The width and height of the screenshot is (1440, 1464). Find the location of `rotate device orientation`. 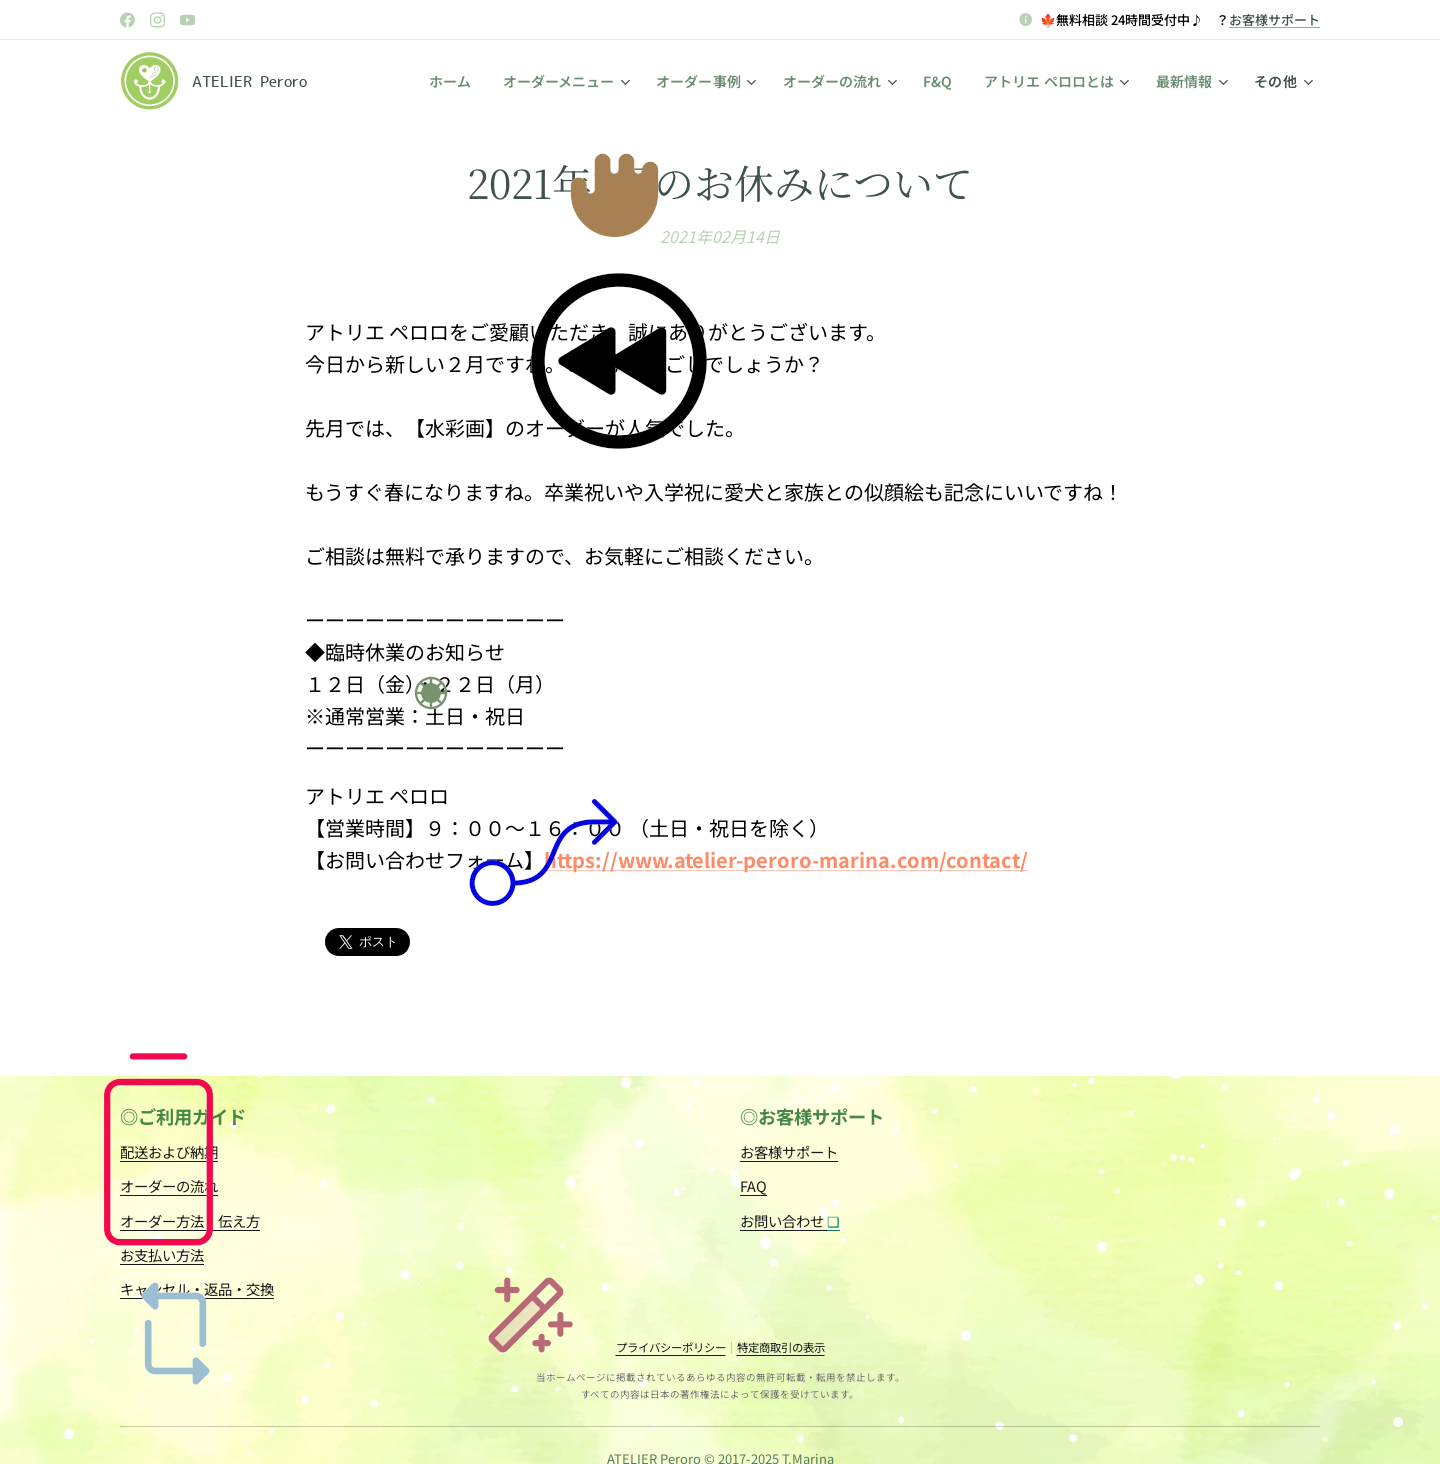

rotate device orientation is located at coordinates (175, 1333).